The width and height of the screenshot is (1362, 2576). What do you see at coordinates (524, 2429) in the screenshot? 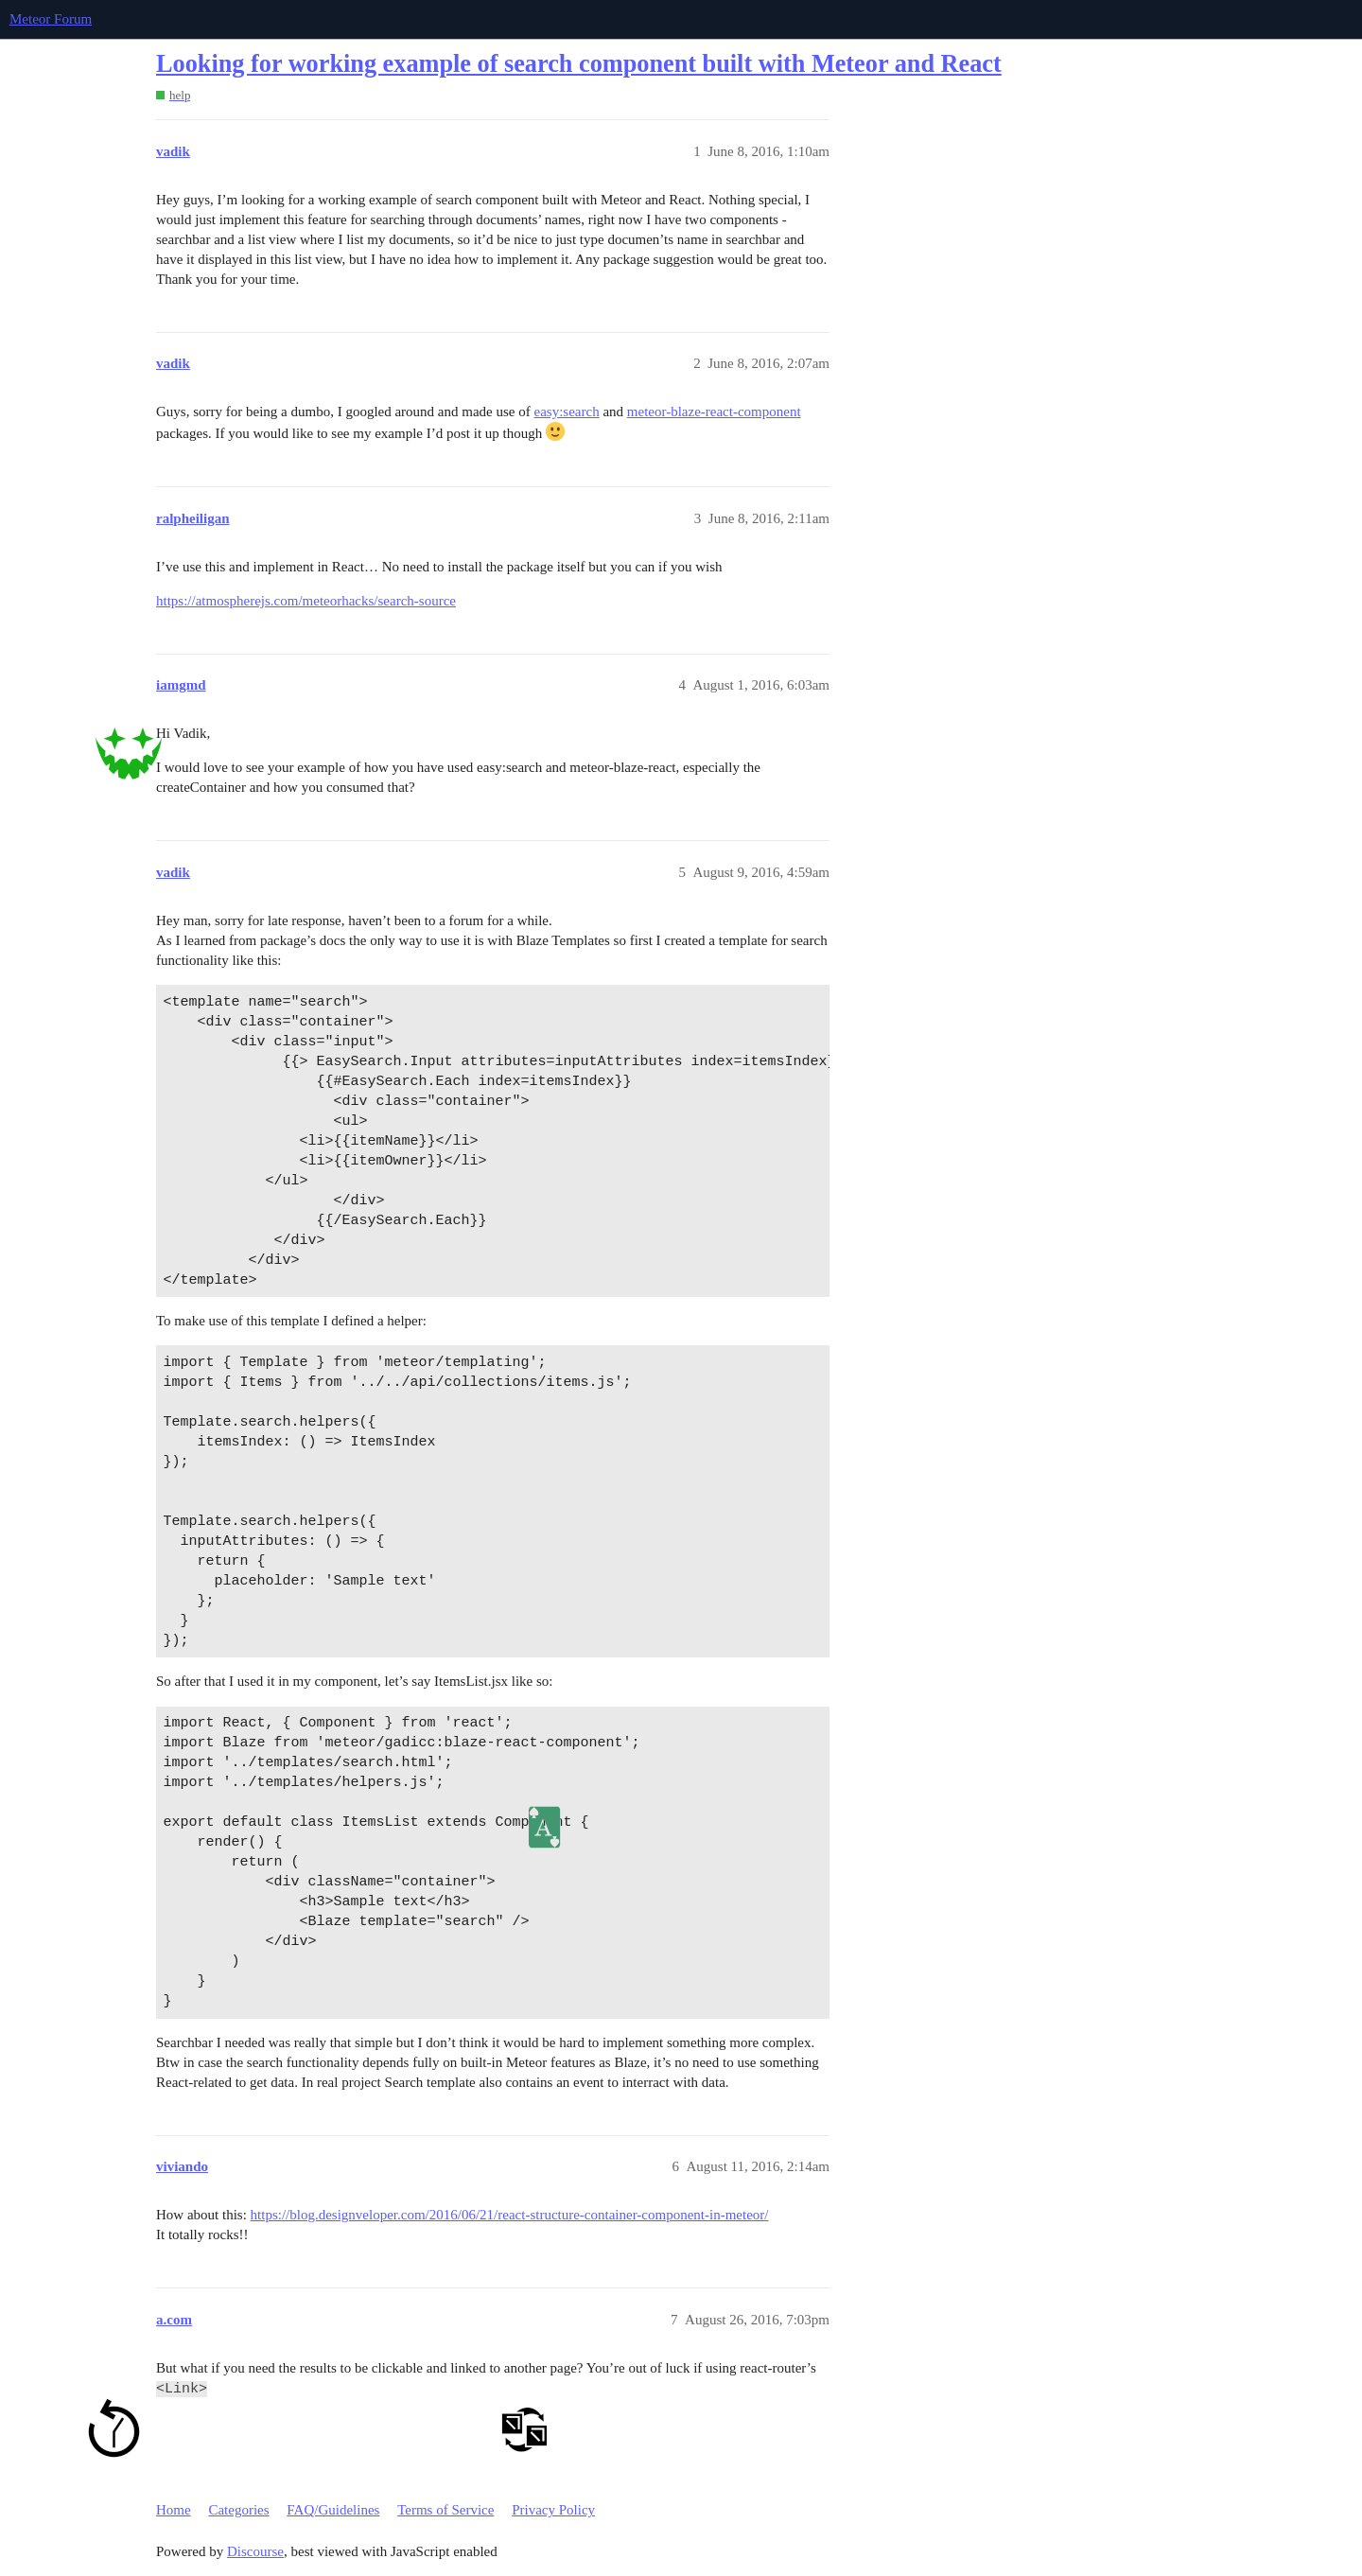
I see `initiate a trade or exchange between players` at bounding box center [524, 2429].